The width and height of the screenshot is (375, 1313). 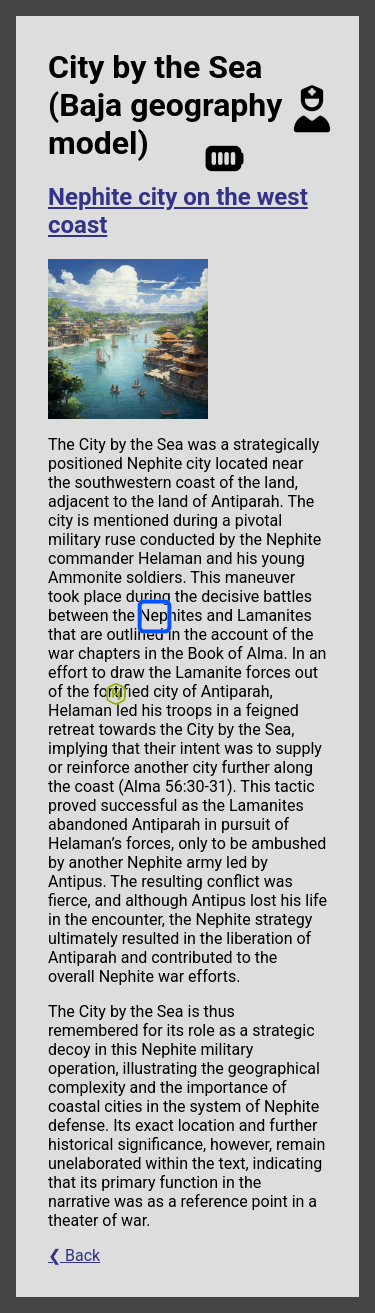 What do you see at coordinates (312, 110) in the screenshot?
I see `access healthcare or nursing services` at bounding box center [312, 110].